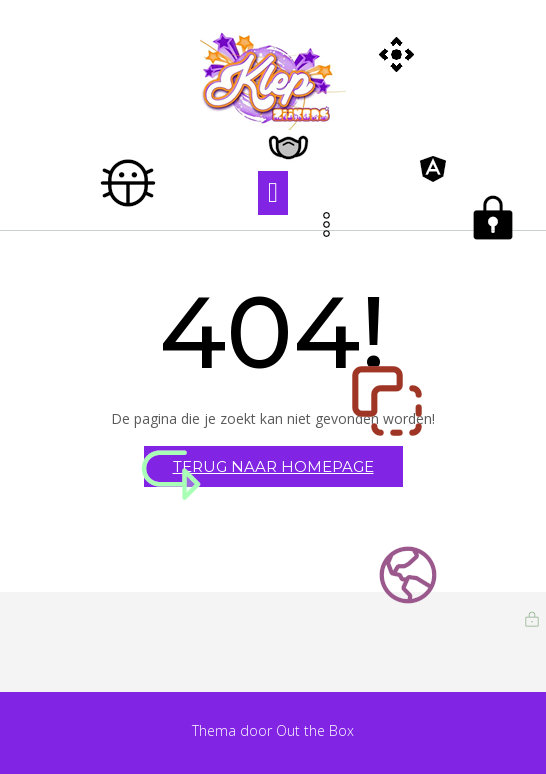 Image resolution: width=546 pixels, height=774 pixels. What do you see at coordinates (387, 401) in the screenshot?
I see `subtract or remove a selected shape` at bounding box center [387, 401].